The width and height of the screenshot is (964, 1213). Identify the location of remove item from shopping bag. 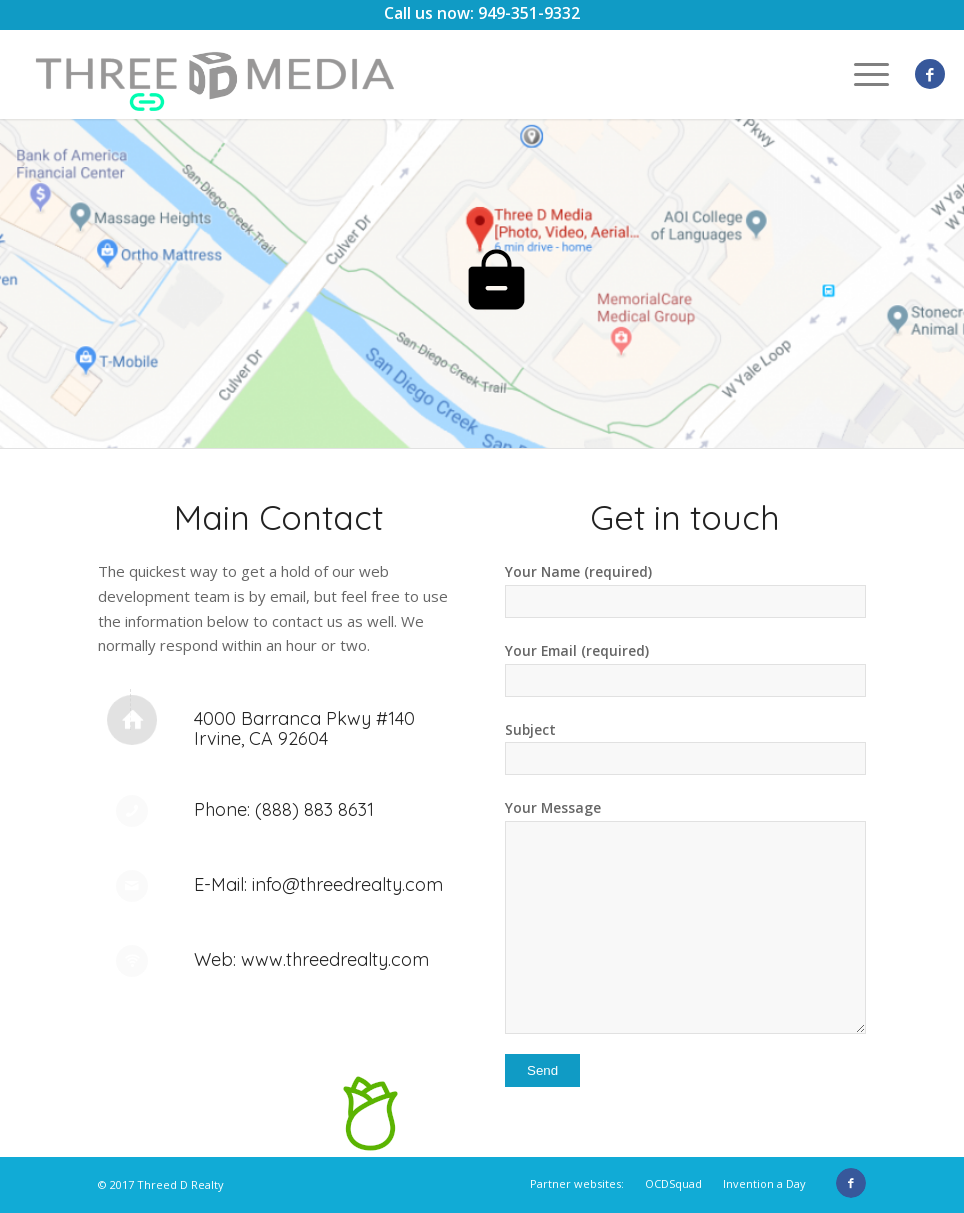
(496, 279).